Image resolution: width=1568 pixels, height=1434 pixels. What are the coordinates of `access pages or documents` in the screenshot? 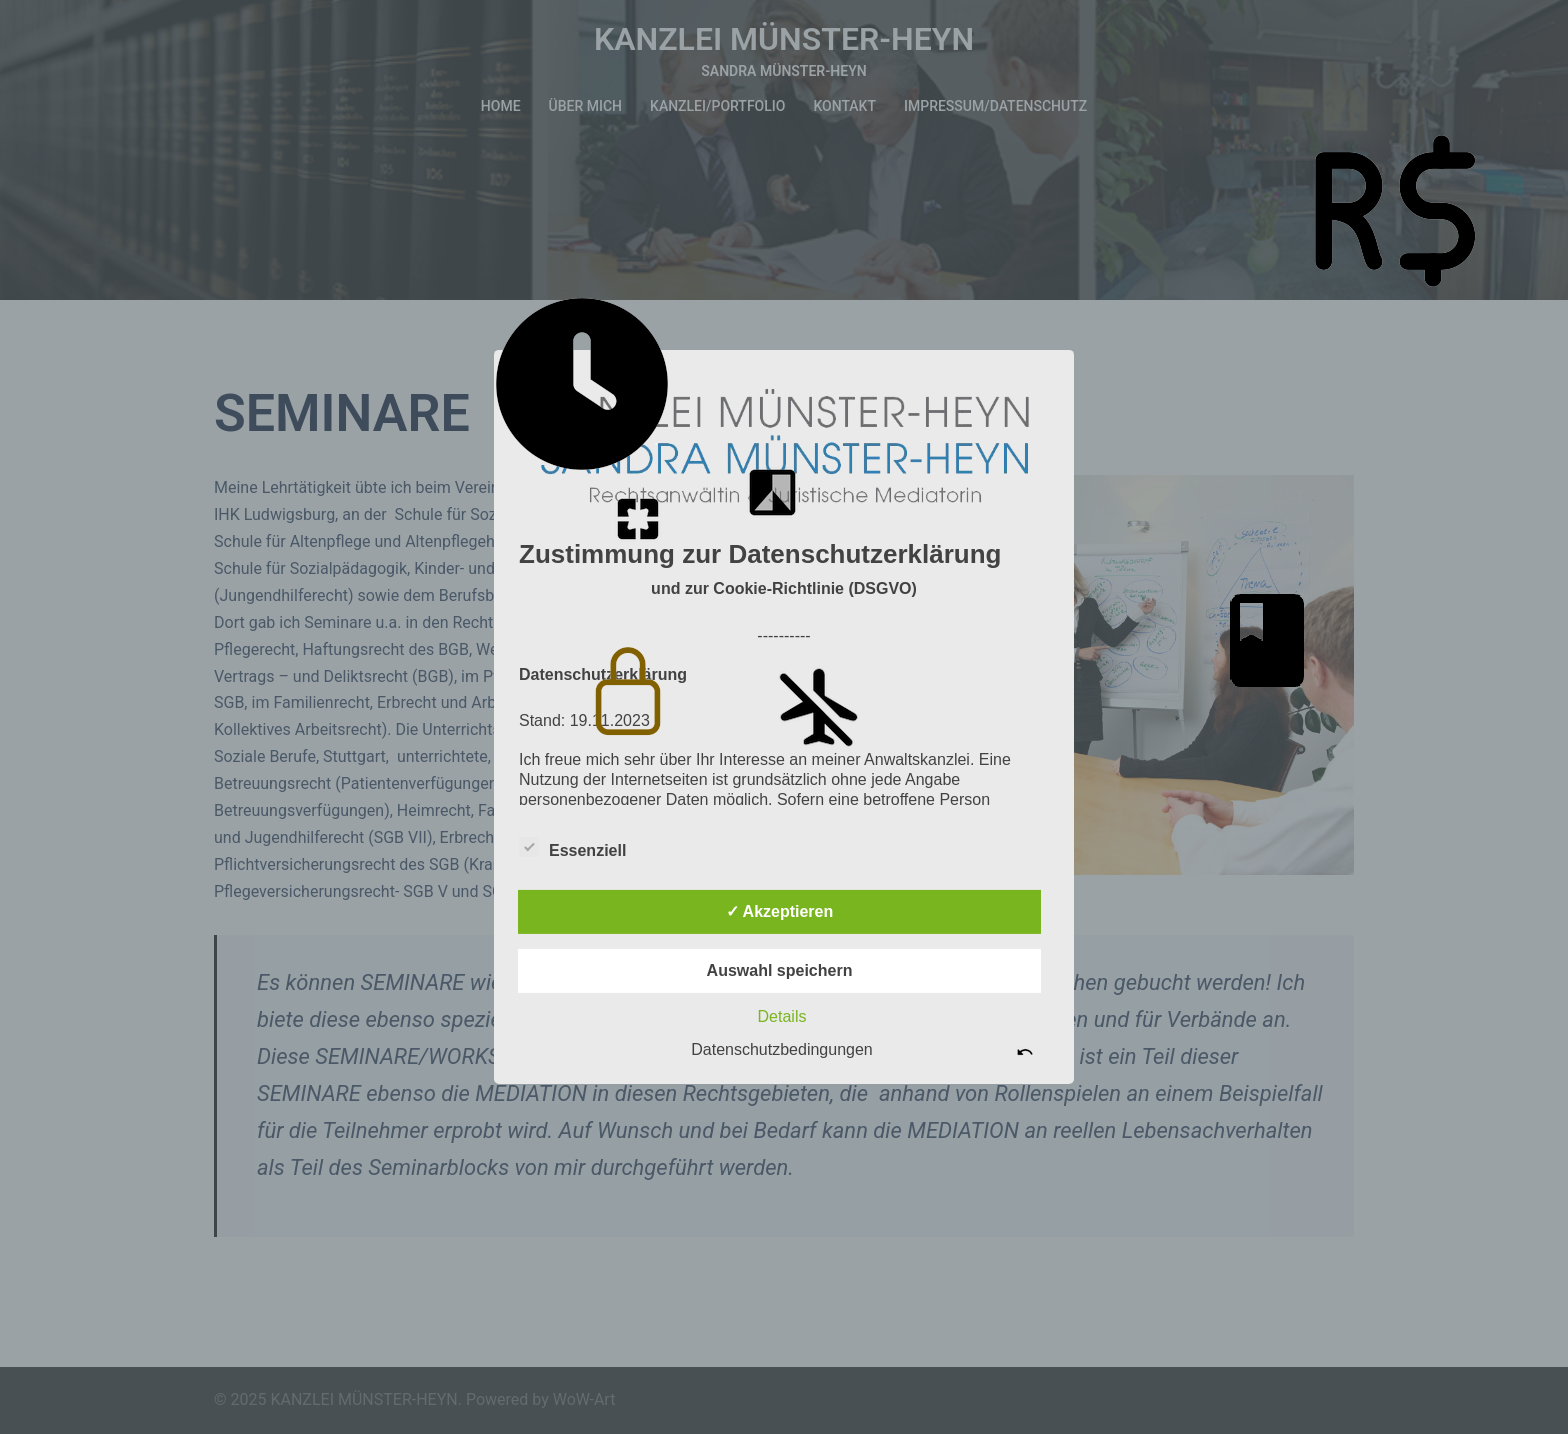 It's located at (638, 519).